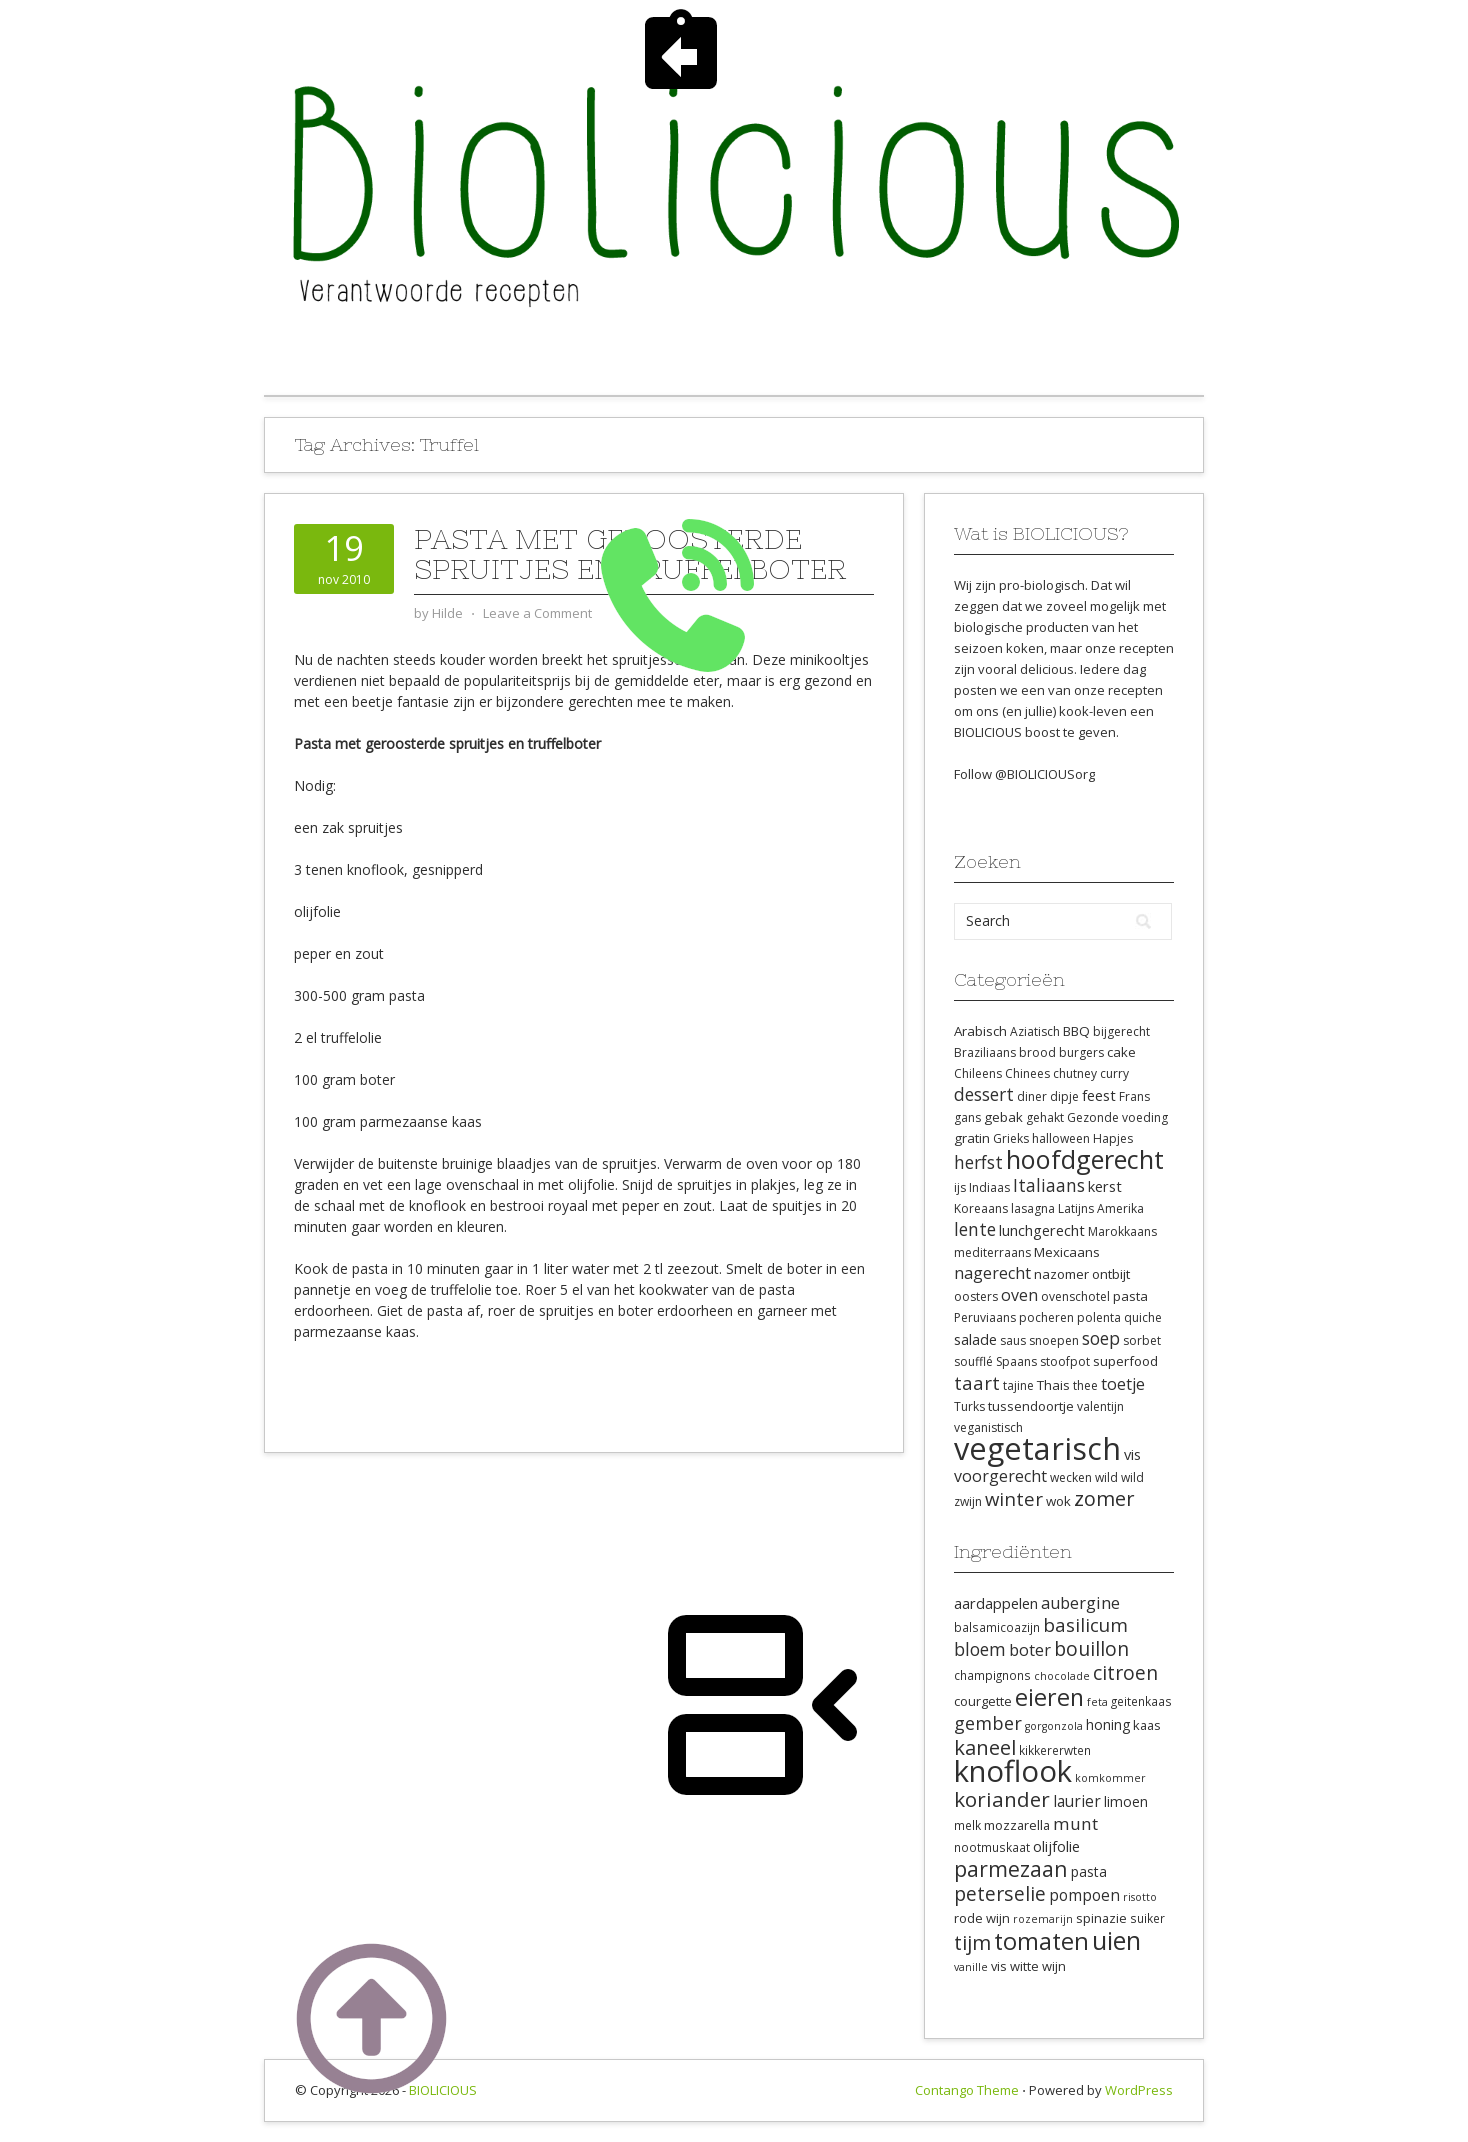  Describe the element at coordinates (681, 53) in the screenshot. I see `return or send back an assignment` at that location.